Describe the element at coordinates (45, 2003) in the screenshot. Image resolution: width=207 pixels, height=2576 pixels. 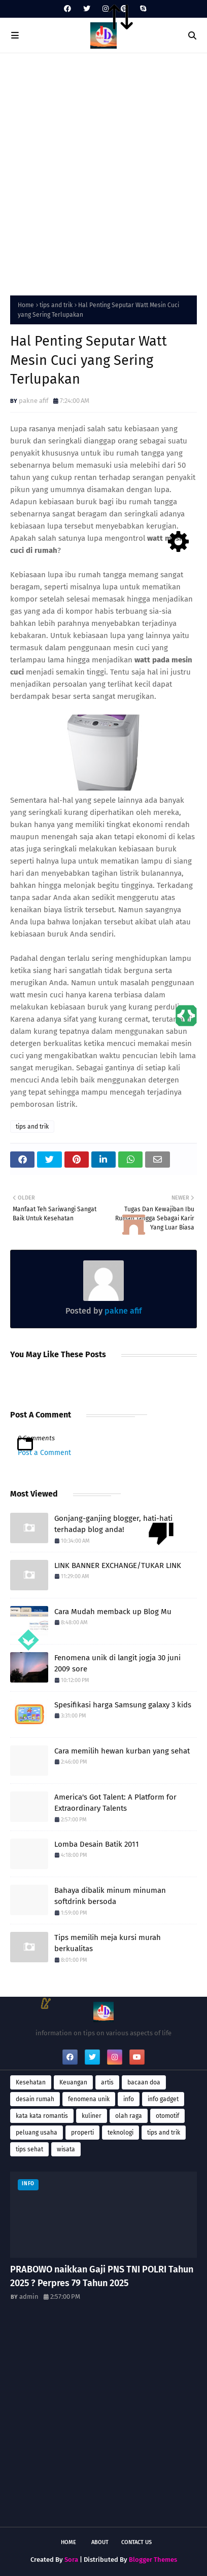
I see `adjust tempo or timing settings` at that location.